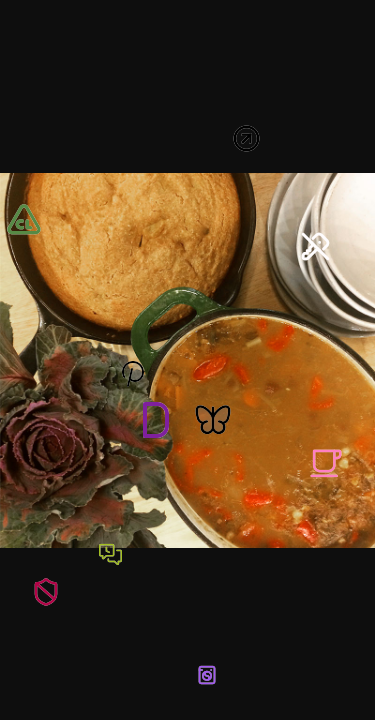  Describe the element at coordinates (326, 464) in the screenshot. I see `find nearby coffee shops or cafes` at that location.